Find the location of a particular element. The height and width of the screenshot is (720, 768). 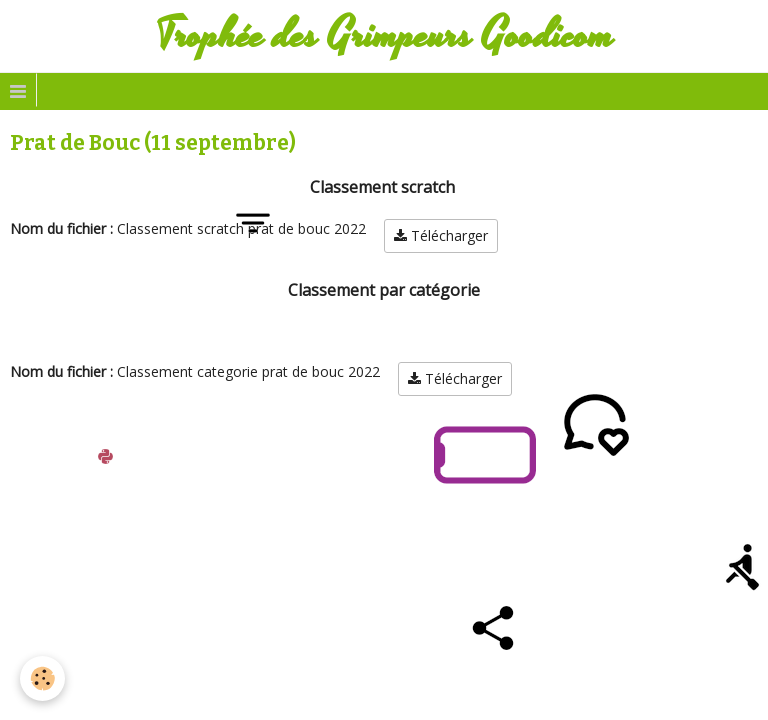

filter or sort list items is located at coordinates (253, 223).